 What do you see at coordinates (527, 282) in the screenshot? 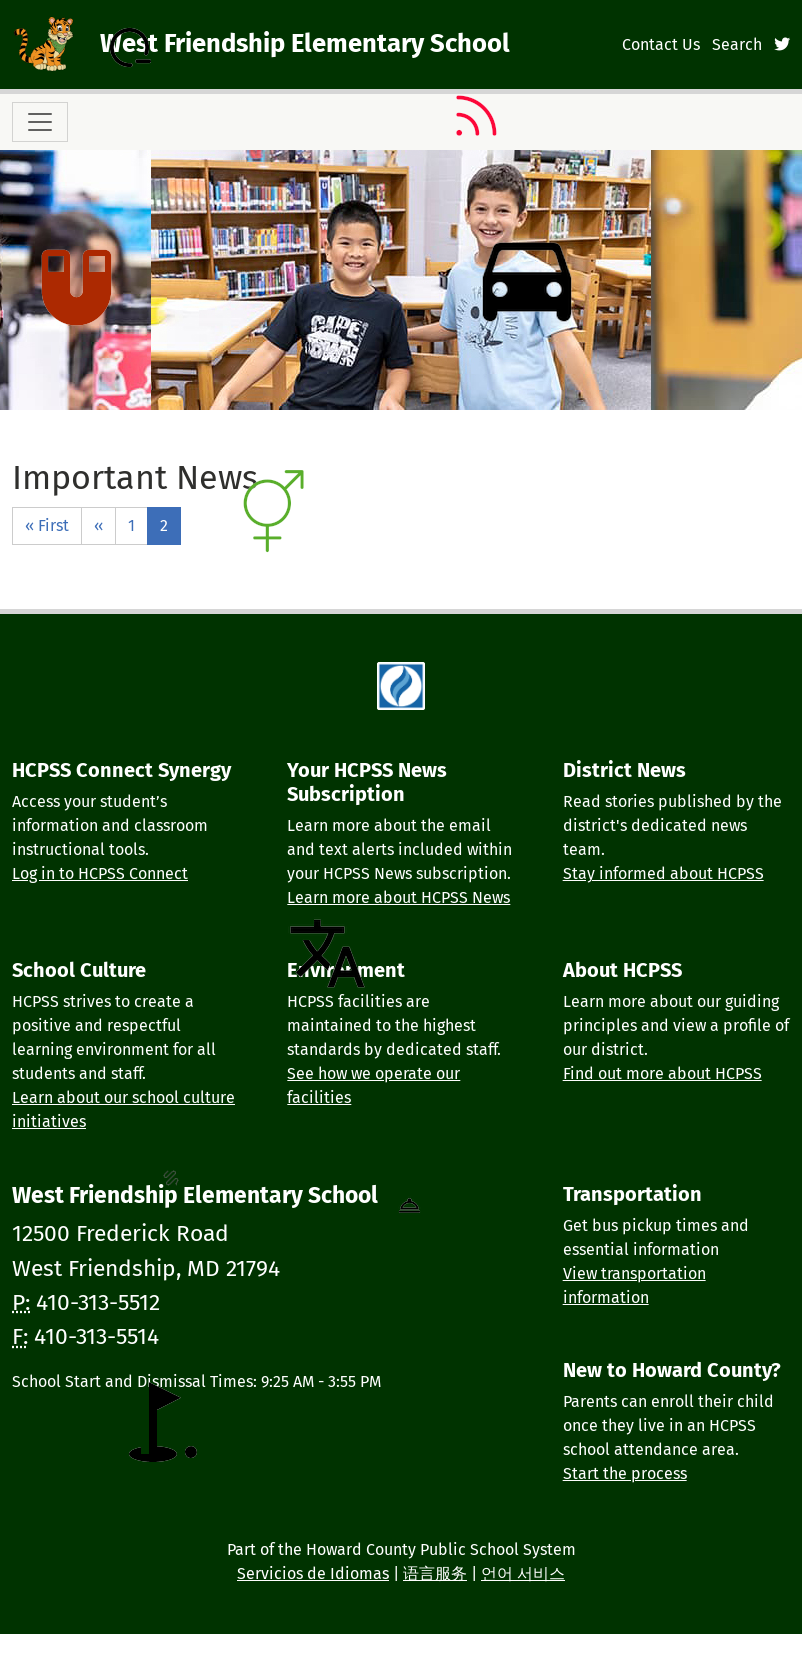
I see `time to leave notification for upcoming trip` at bounding box center [527, 282].